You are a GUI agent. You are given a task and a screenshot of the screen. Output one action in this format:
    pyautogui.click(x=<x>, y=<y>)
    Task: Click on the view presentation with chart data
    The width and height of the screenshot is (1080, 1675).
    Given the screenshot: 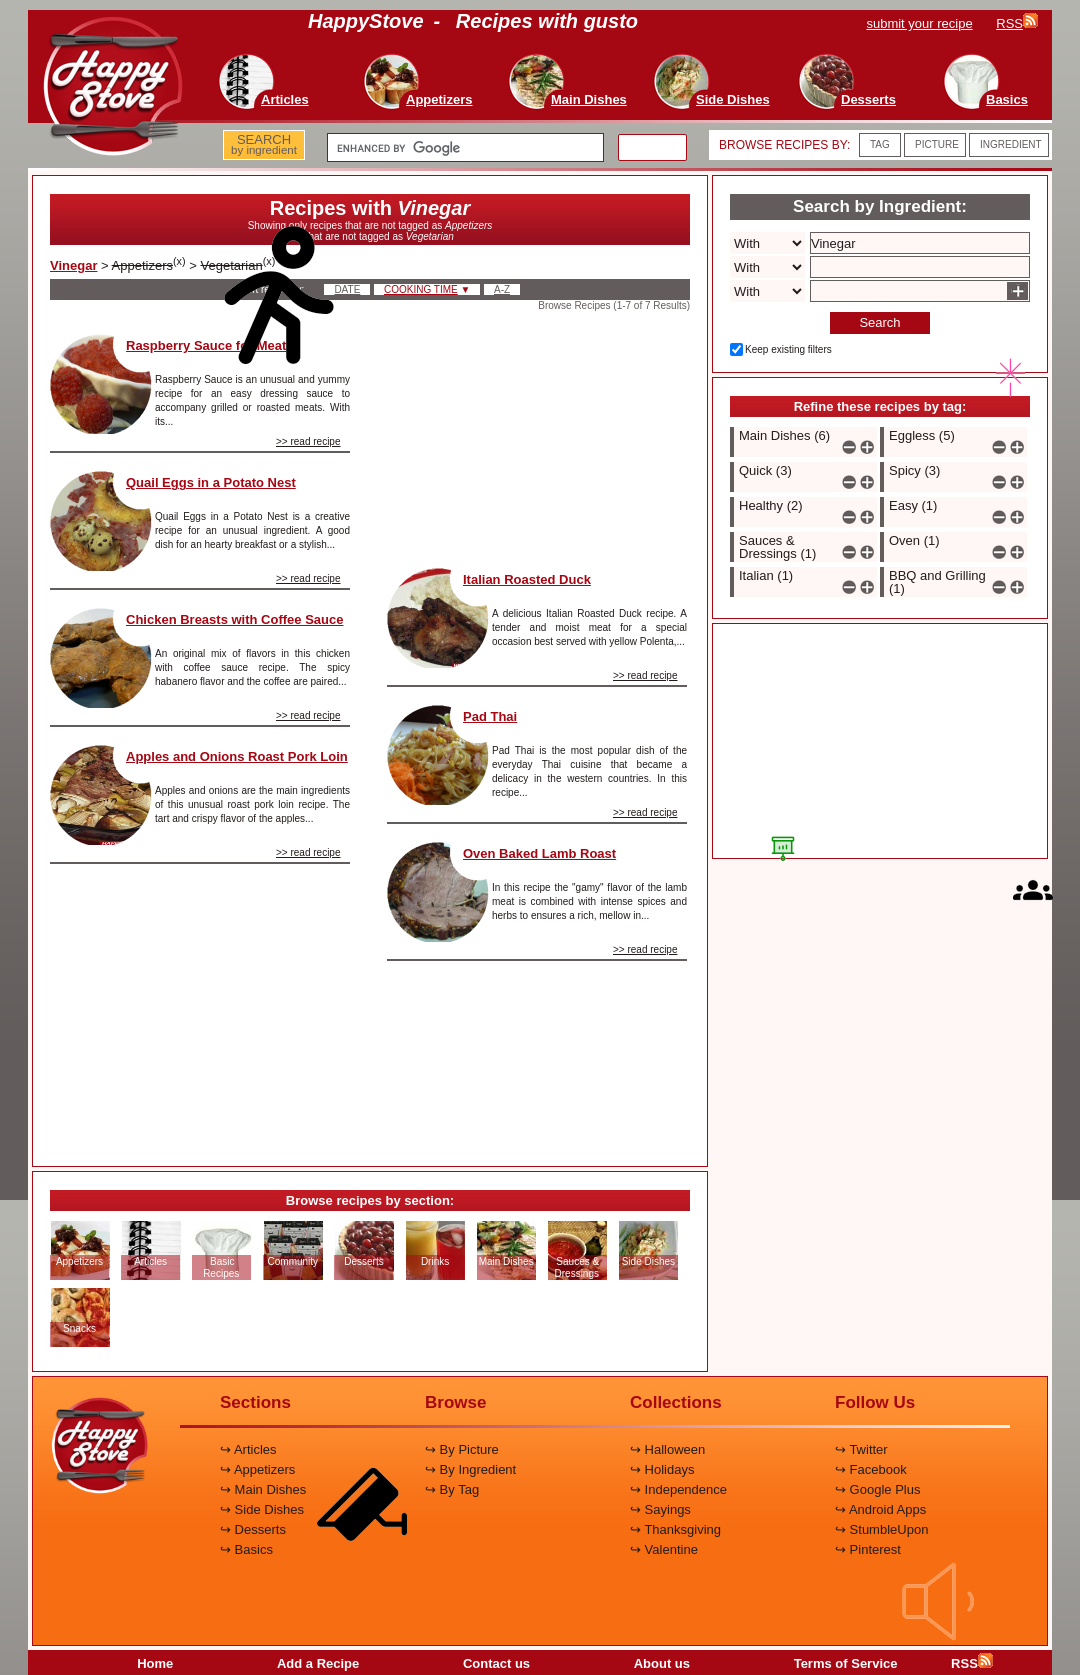 What is the action you would take?
    pyautogui.click(x=783, y=847)
    